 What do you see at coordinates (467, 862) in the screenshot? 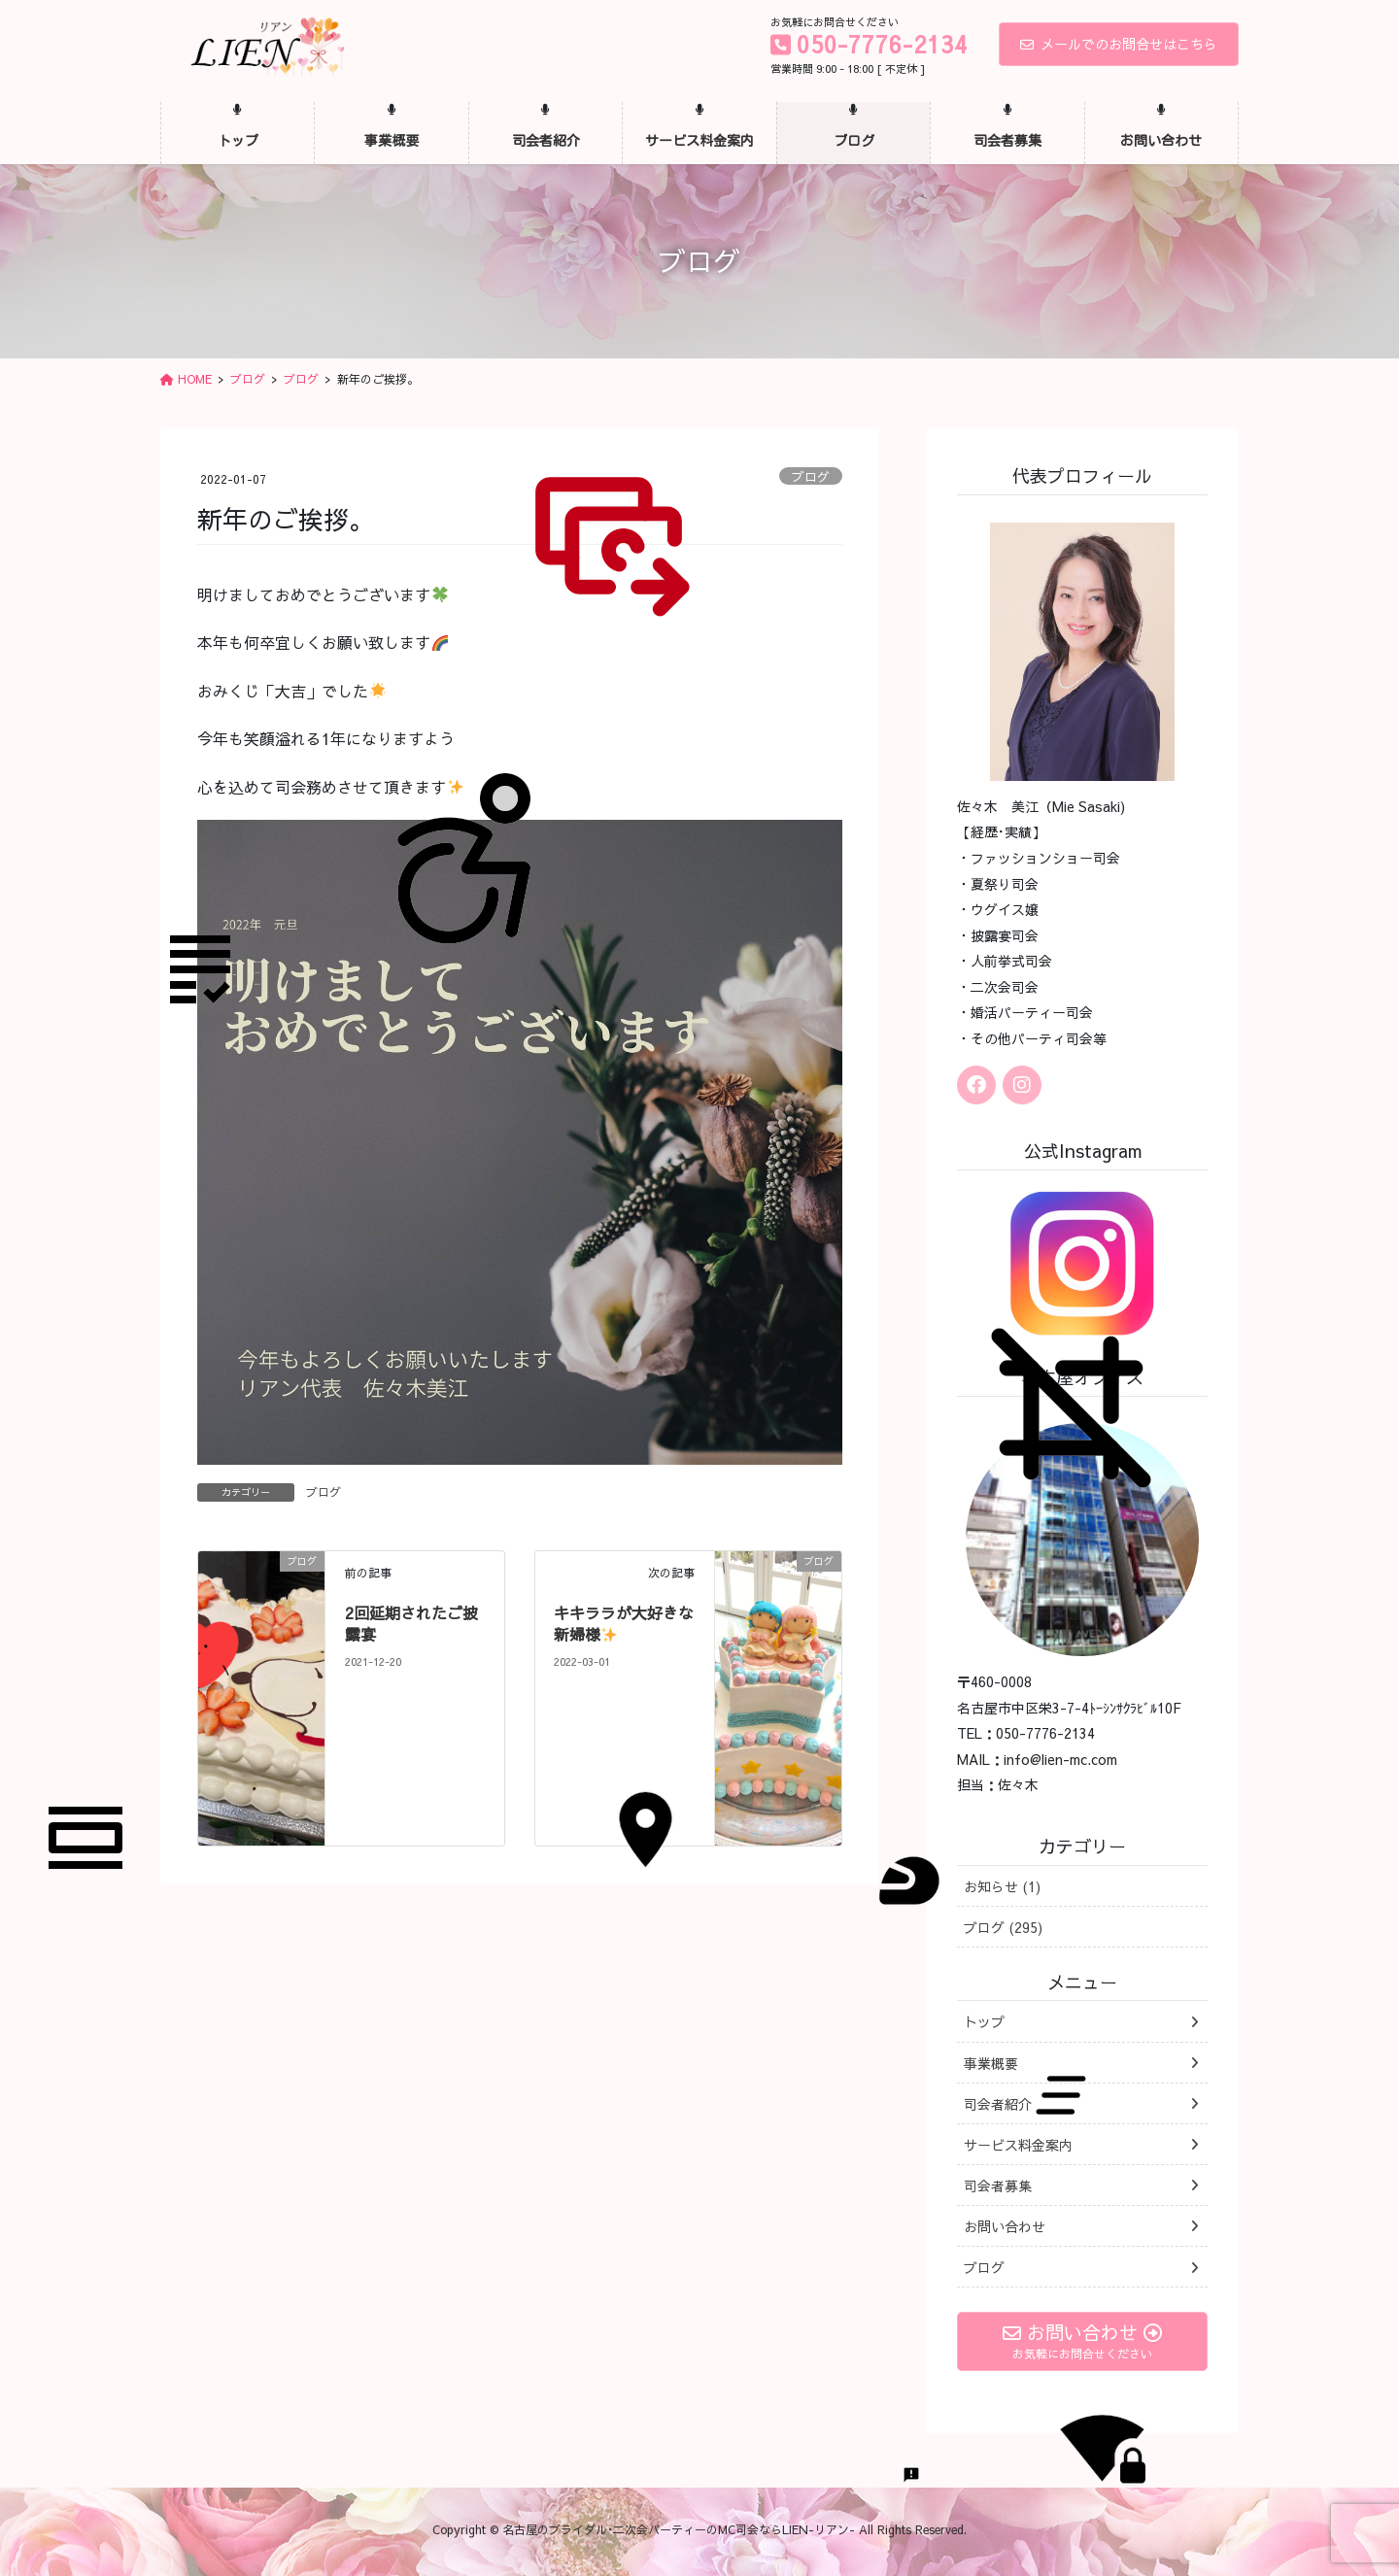
I see `indicates wheelchair accessible facility` at bounding box center [467, 862].